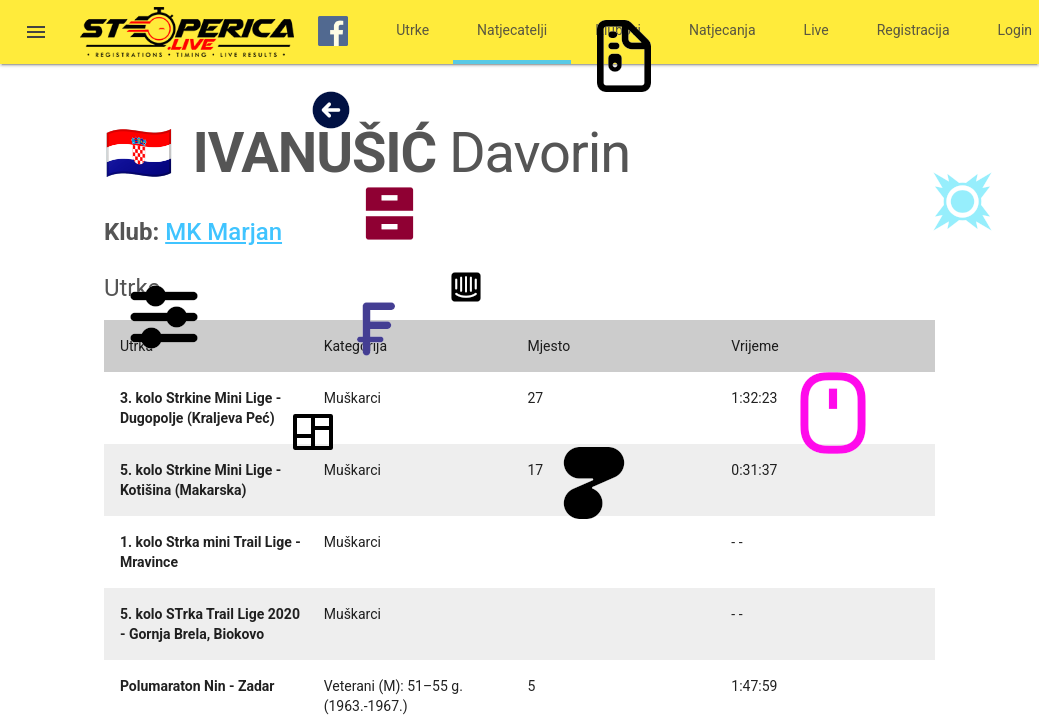  Describe the element at coordinates (466, 287) in the screenshot. I see `open Intercom chat support` at that location.